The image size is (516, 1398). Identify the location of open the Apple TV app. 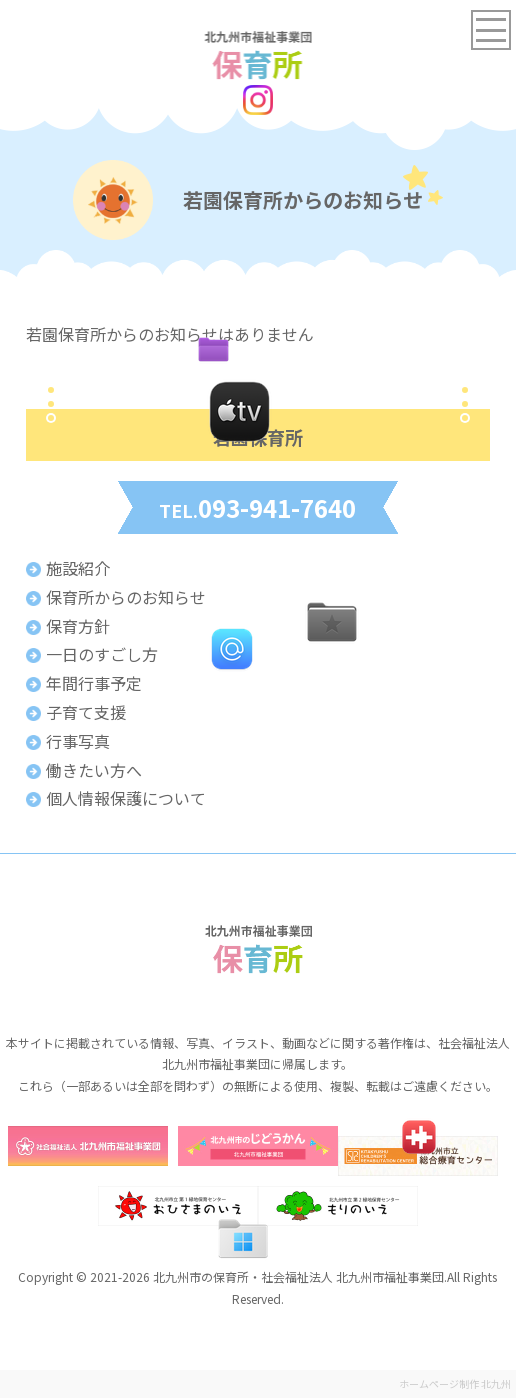
(239, 411).